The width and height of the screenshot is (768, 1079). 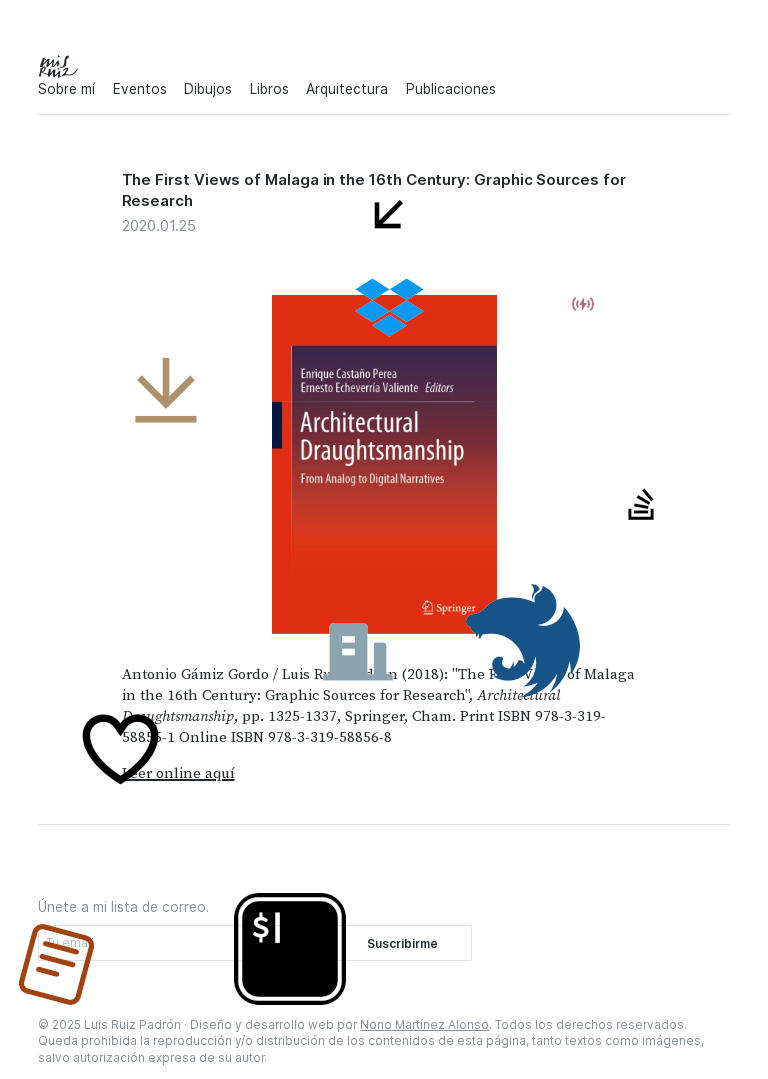 What do you see at coordinates (389, 307) in the screenshot?
I see `open Dropbox cloud storage` at bounding box center [389, 307].